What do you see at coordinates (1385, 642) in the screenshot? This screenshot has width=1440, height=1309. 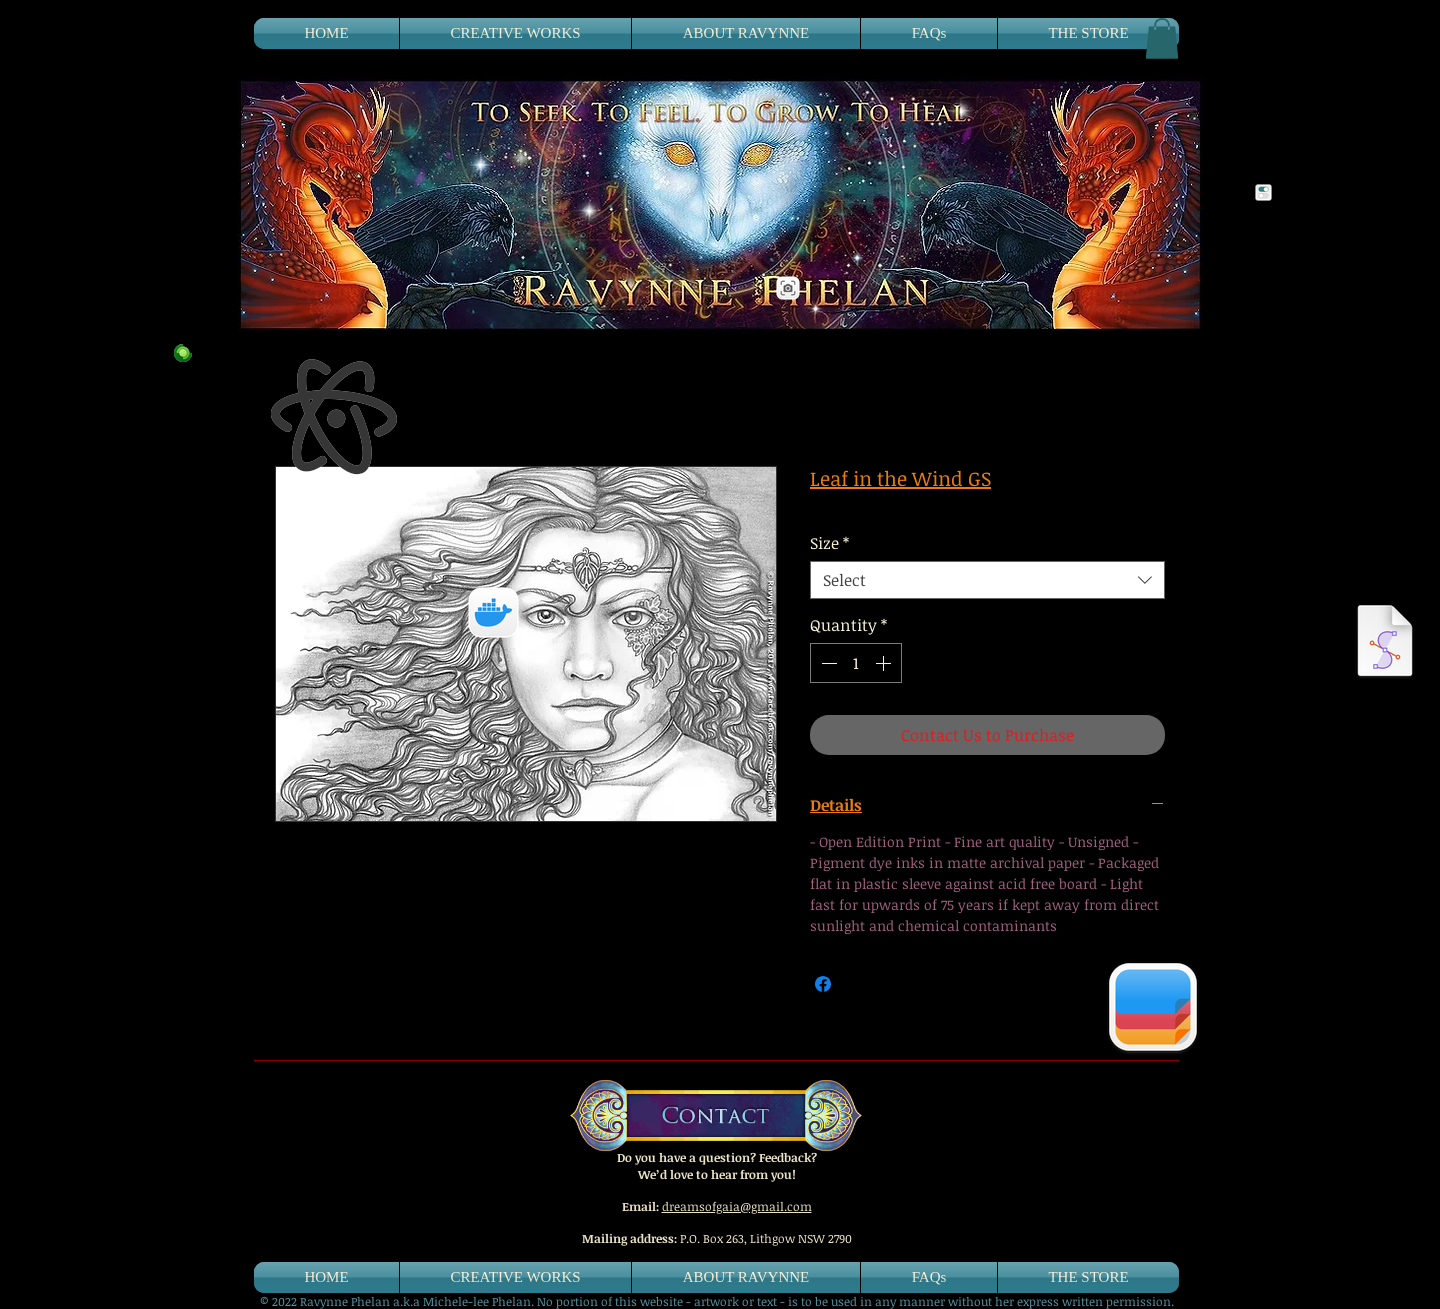 I see `an SVG image file` at bounding box center [1385, 642].